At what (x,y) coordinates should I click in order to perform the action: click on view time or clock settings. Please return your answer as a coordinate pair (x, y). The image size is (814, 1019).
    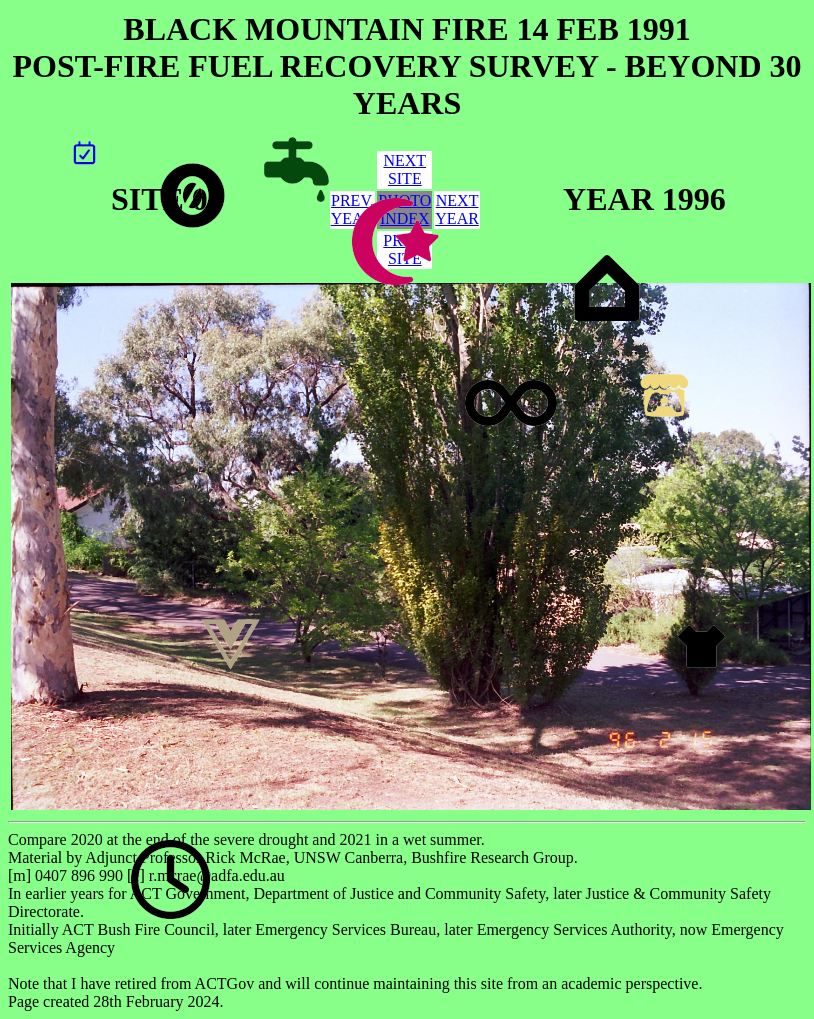
    Looking at the image, I should click on (170, 879).